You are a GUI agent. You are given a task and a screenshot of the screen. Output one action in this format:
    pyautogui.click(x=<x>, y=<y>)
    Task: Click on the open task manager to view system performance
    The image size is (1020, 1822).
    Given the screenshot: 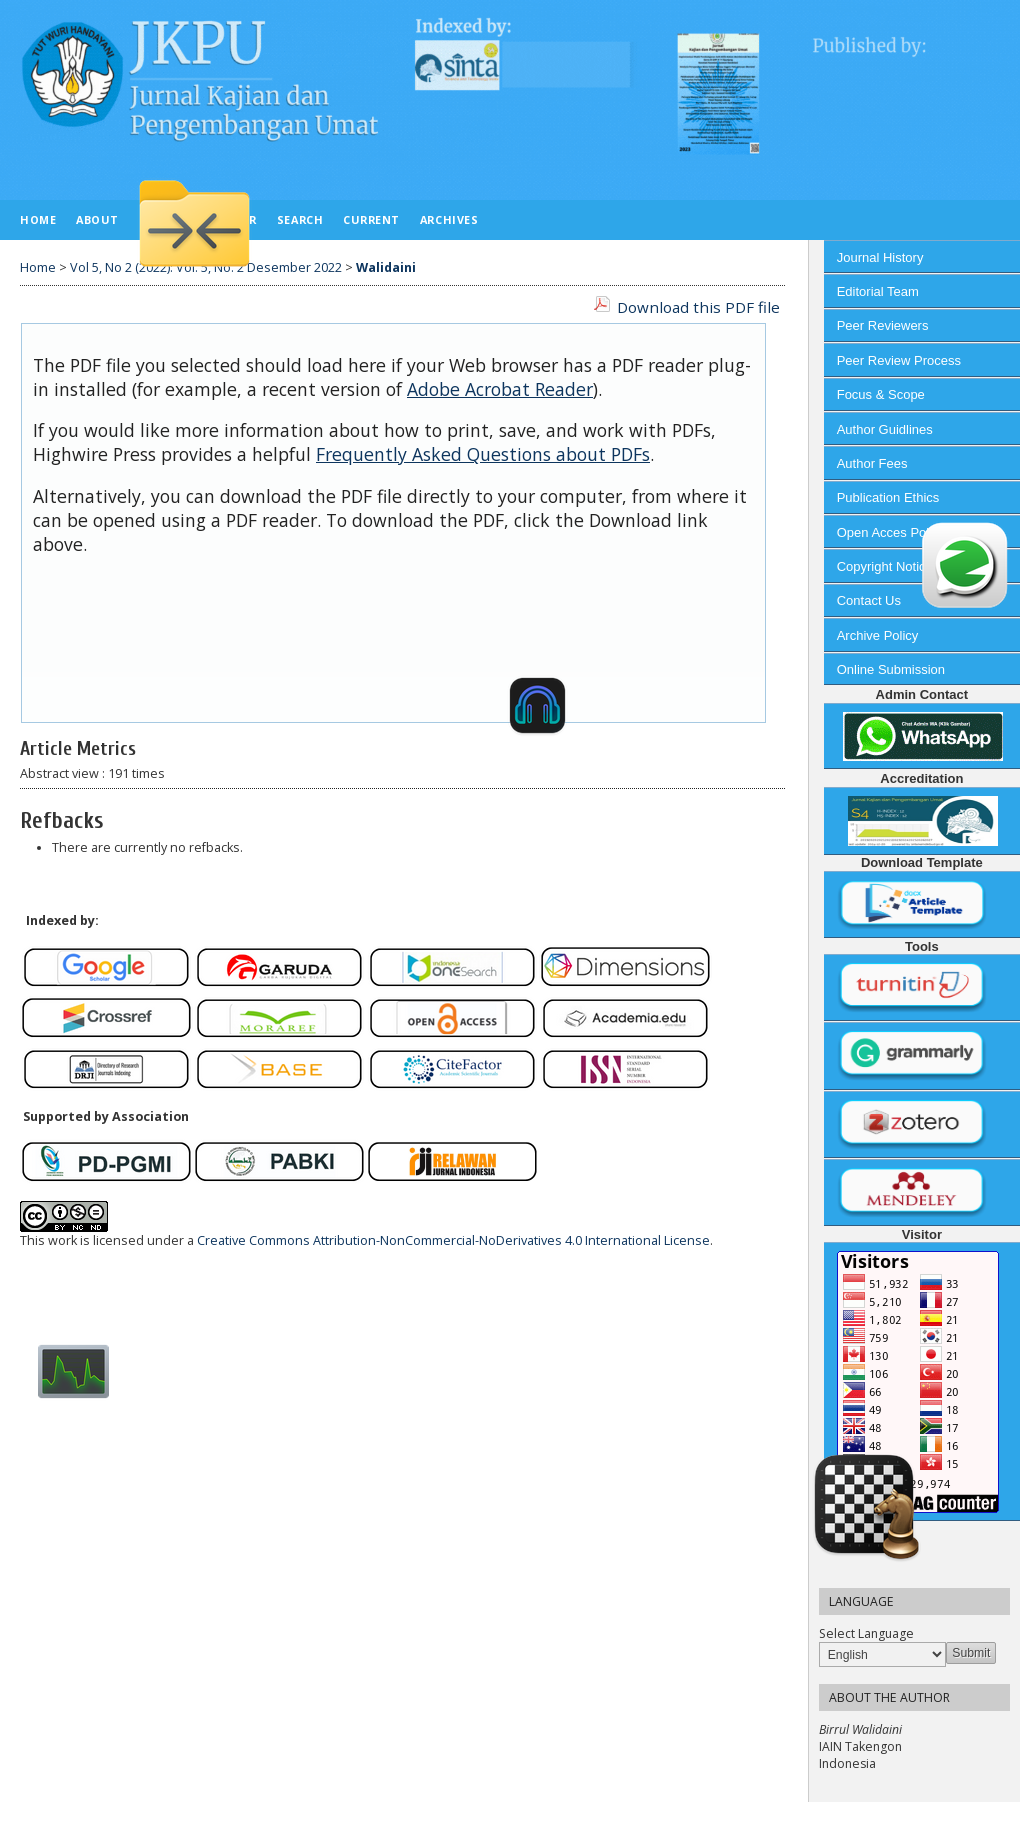 What is the action you would take?
    pyautogui.click(x=73, y=1371)
    